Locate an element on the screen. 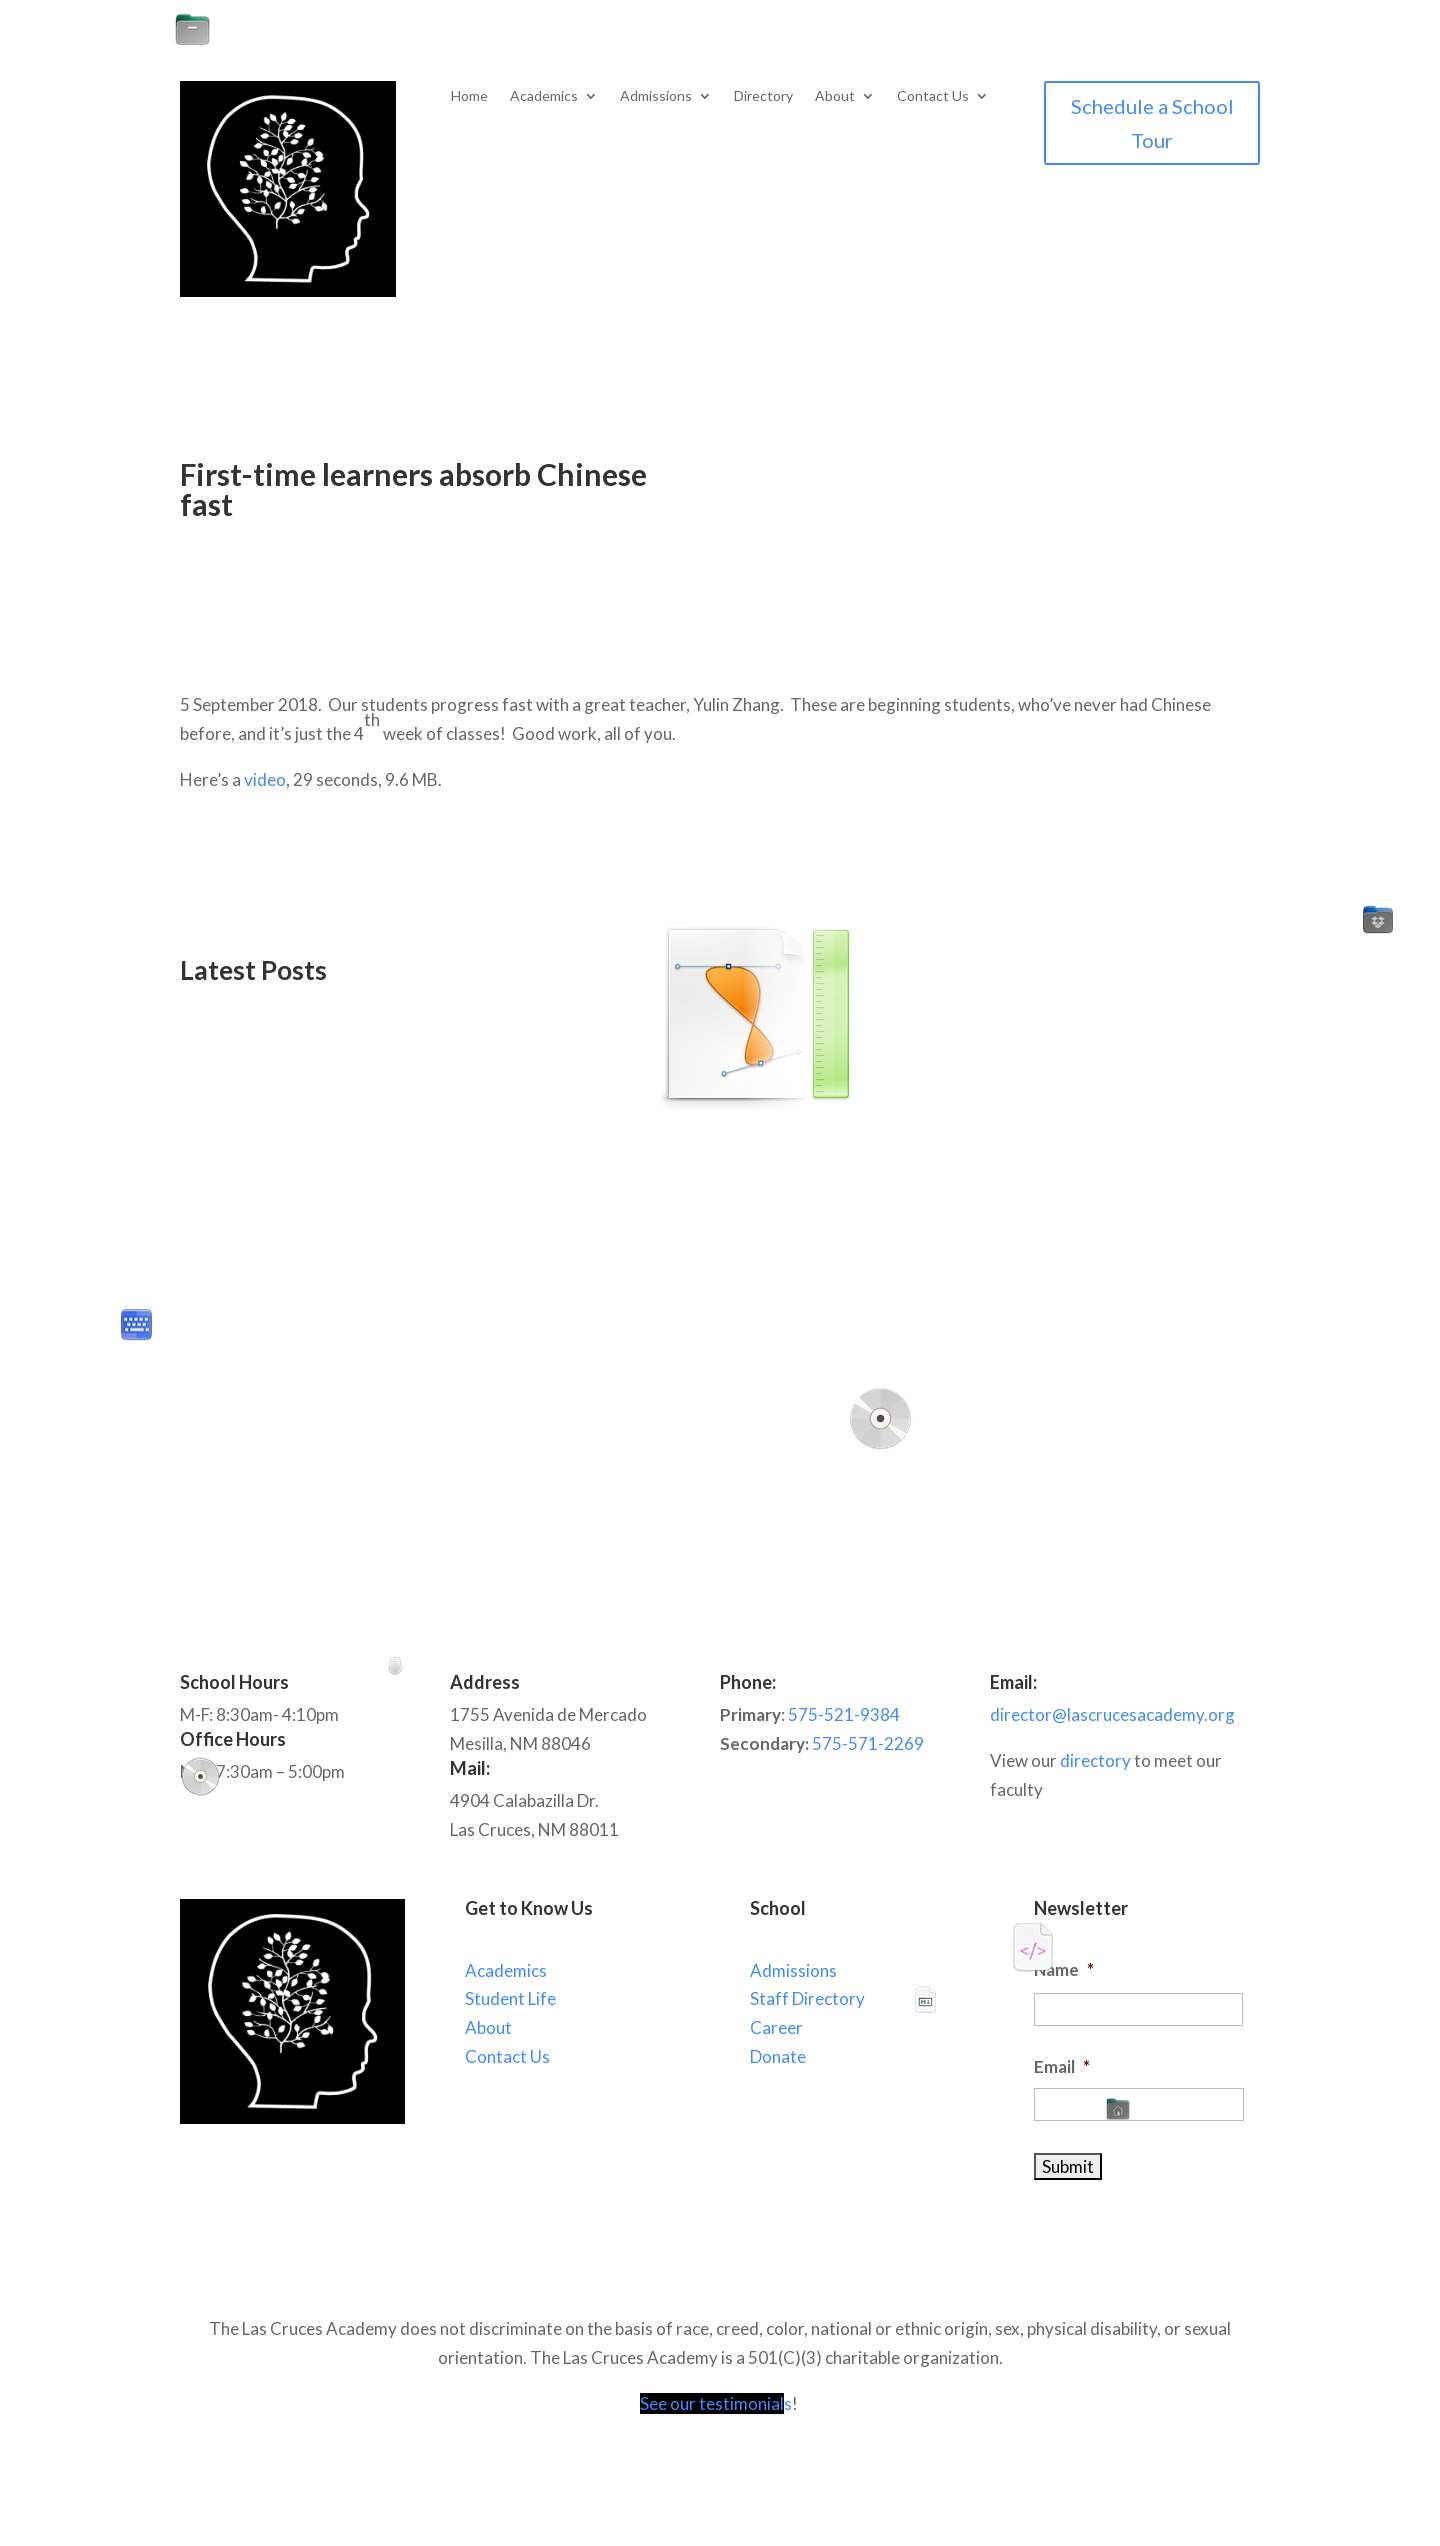  indicates a DVD+R disc device is located at coordinates (200, 1776).